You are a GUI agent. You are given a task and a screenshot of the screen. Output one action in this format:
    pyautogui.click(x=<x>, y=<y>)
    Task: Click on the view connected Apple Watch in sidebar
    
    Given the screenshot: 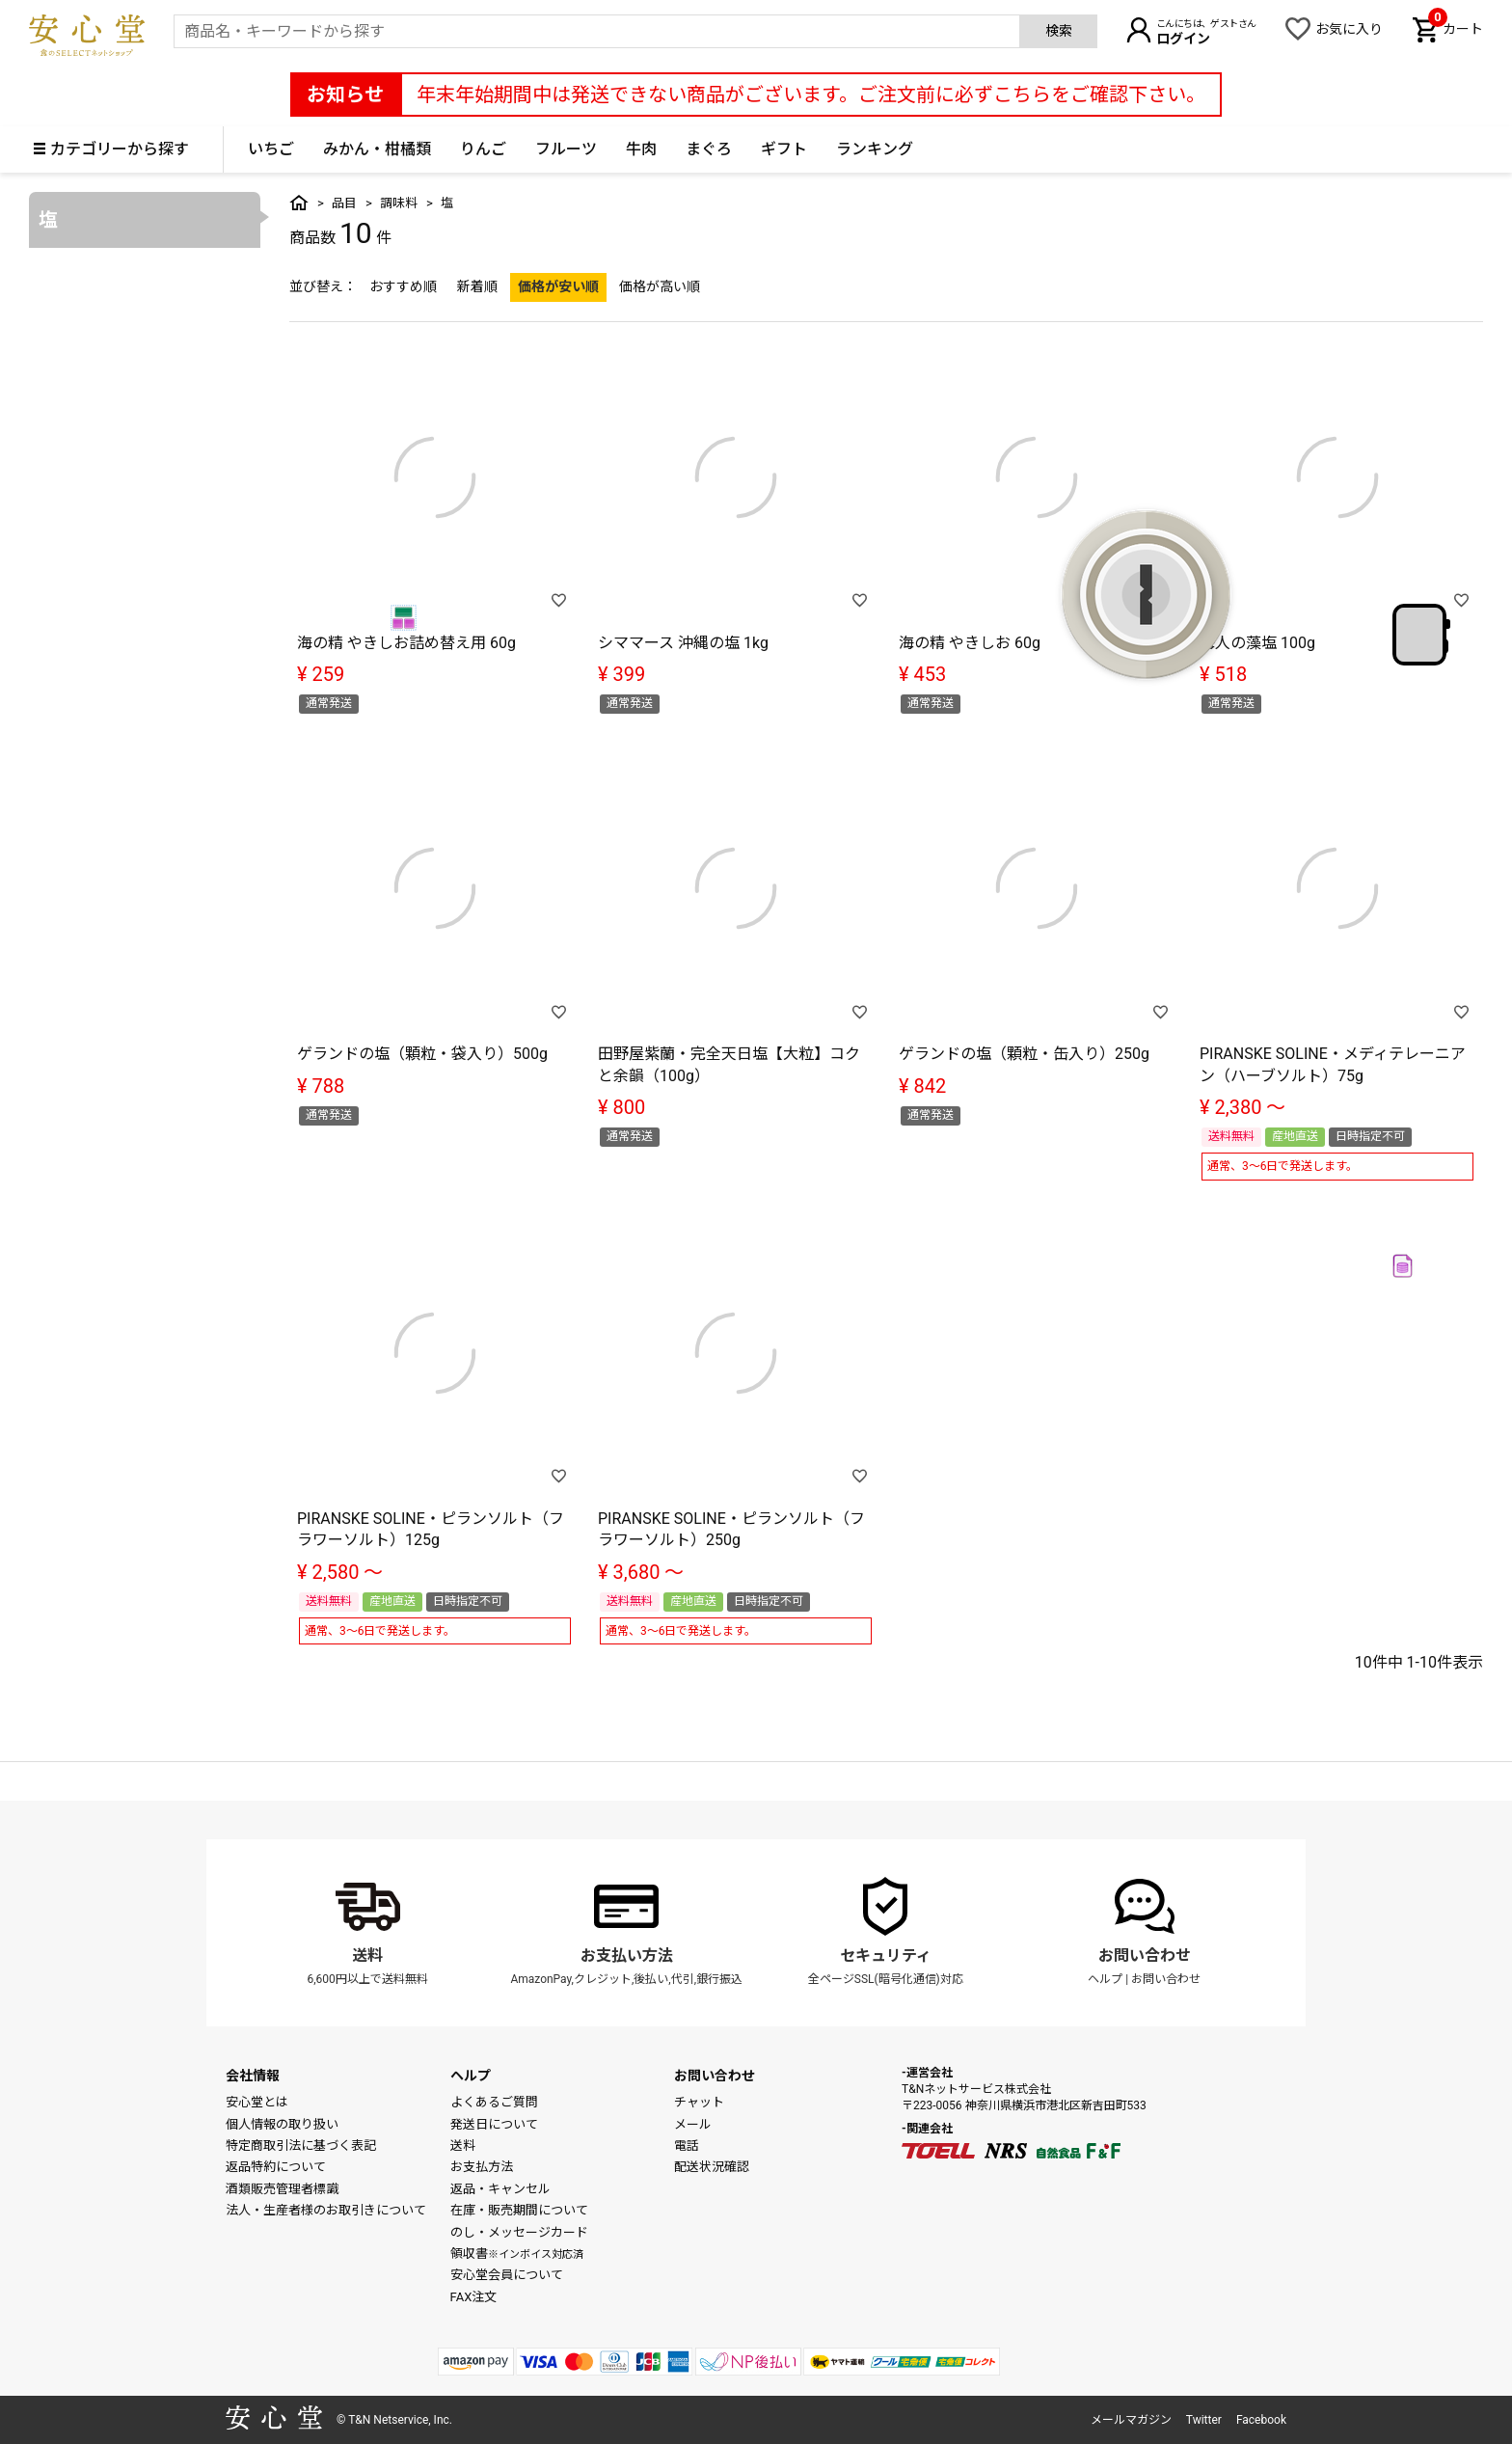 What is the action you would take?
    pyautogui.click(x=1420, y=635)
    